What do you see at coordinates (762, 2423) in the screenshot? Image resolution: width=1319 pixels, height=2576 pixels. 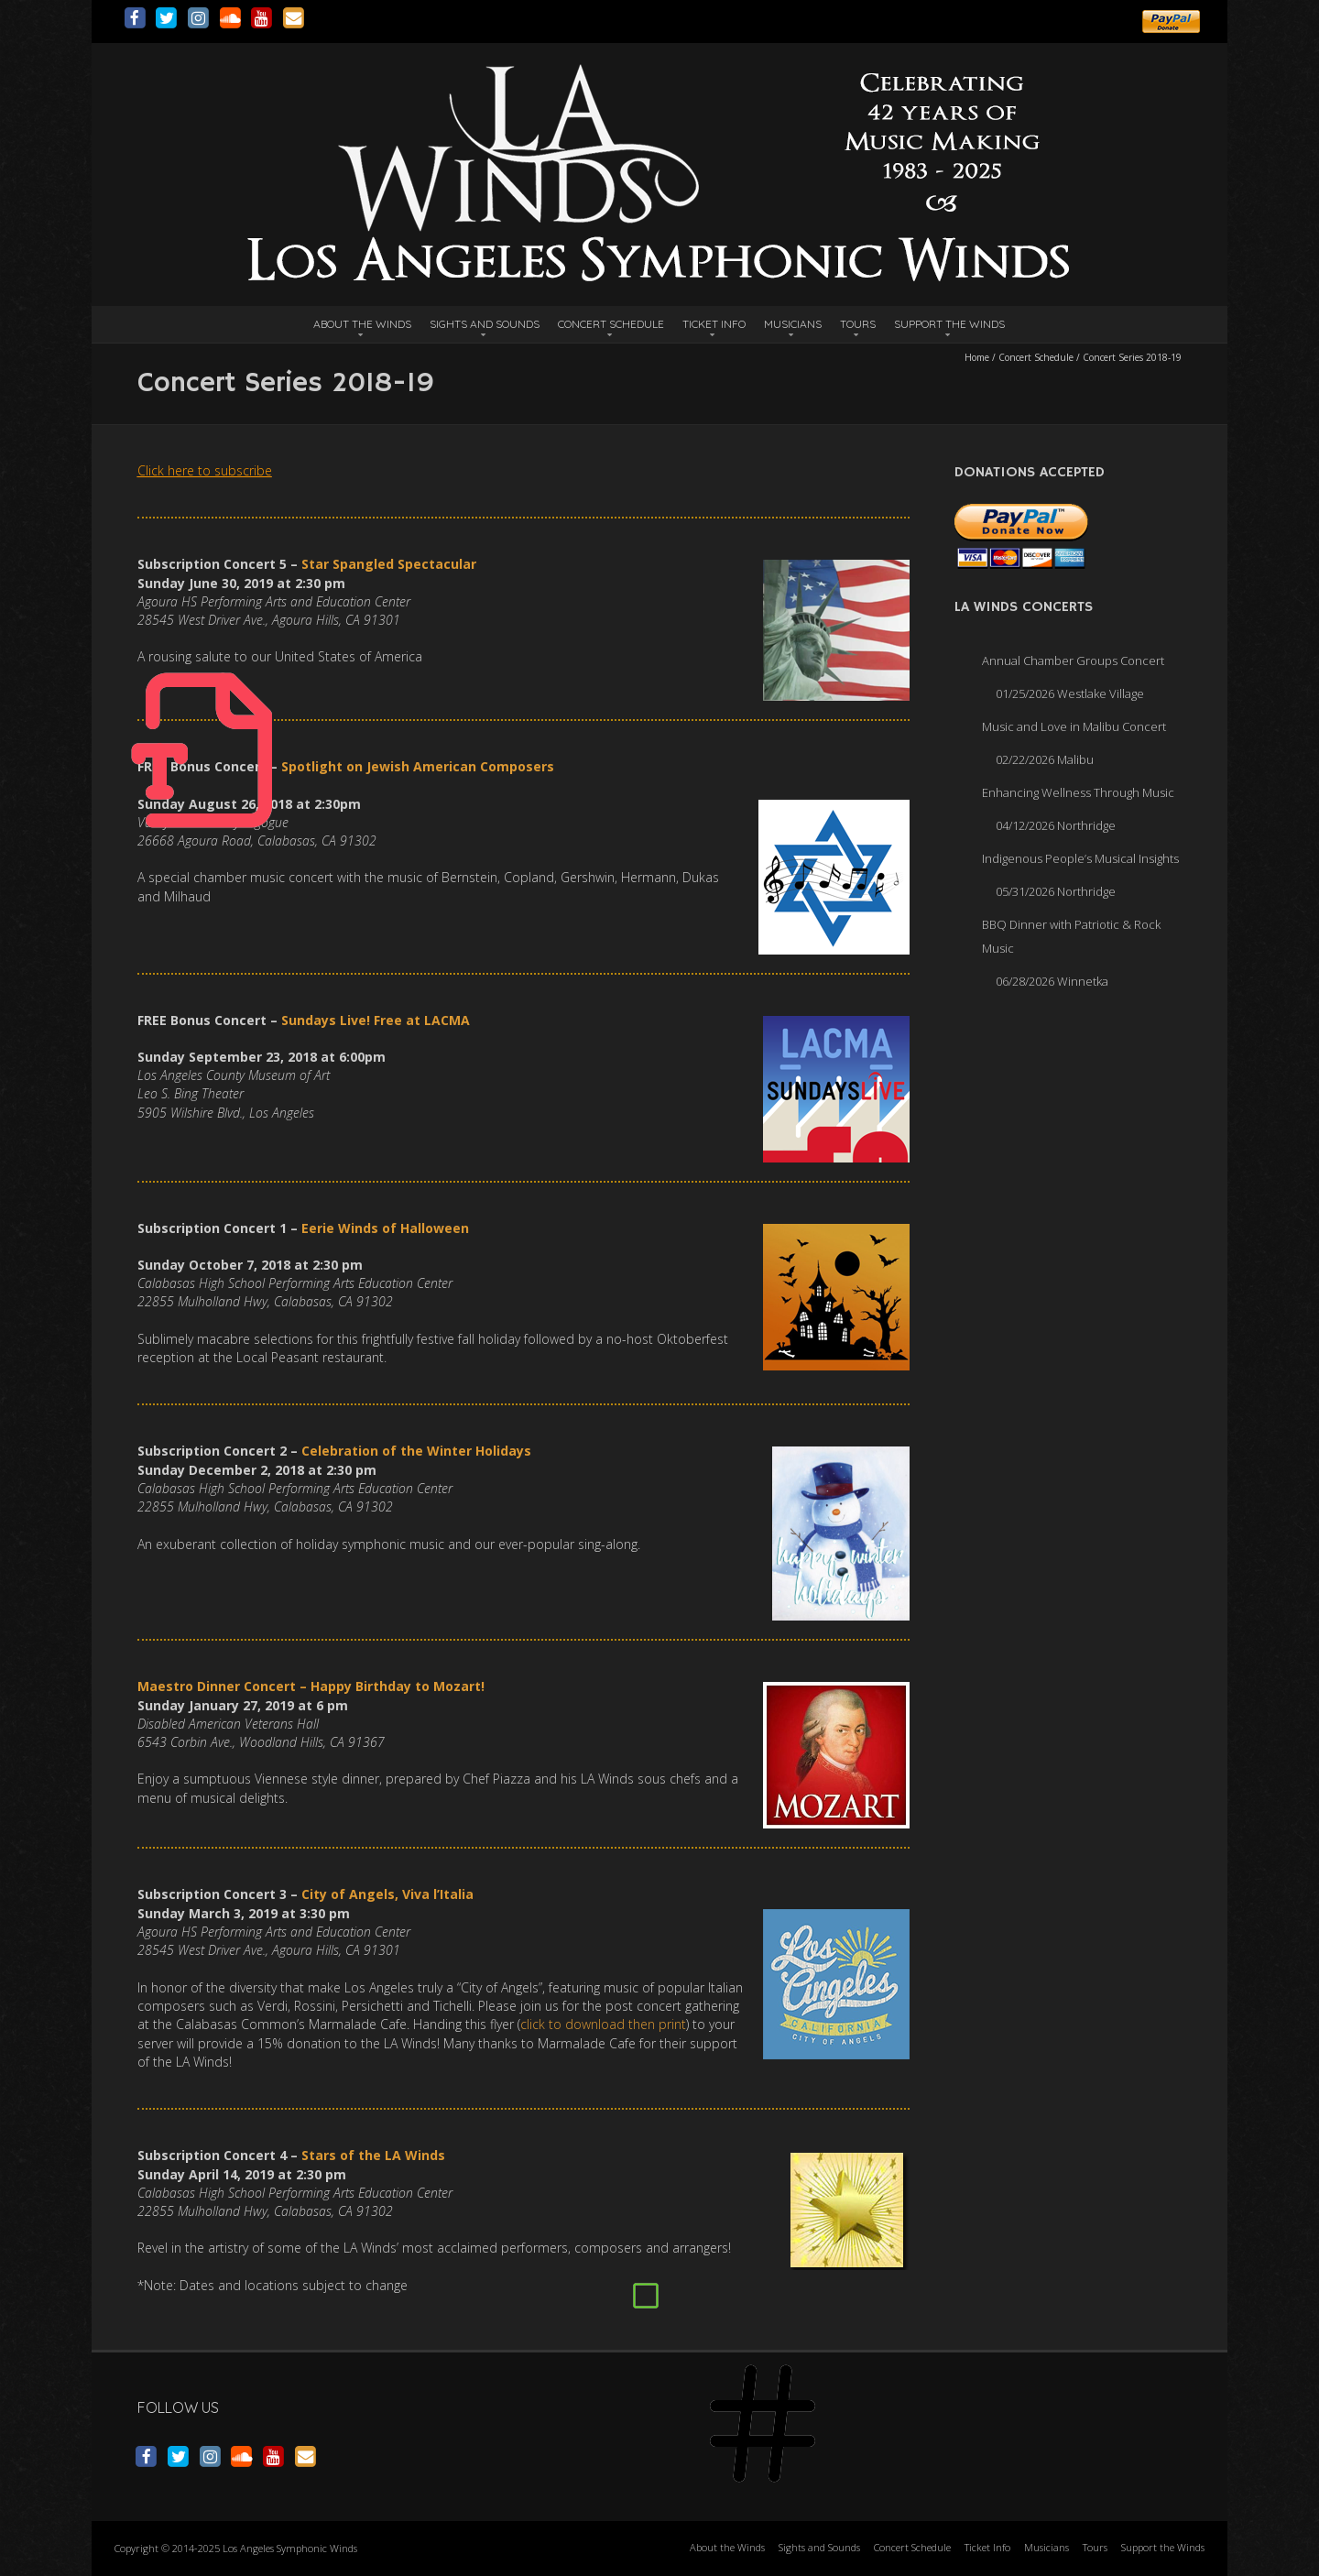 I see `add or browse hashtags` at bounding box center [762, 2423].